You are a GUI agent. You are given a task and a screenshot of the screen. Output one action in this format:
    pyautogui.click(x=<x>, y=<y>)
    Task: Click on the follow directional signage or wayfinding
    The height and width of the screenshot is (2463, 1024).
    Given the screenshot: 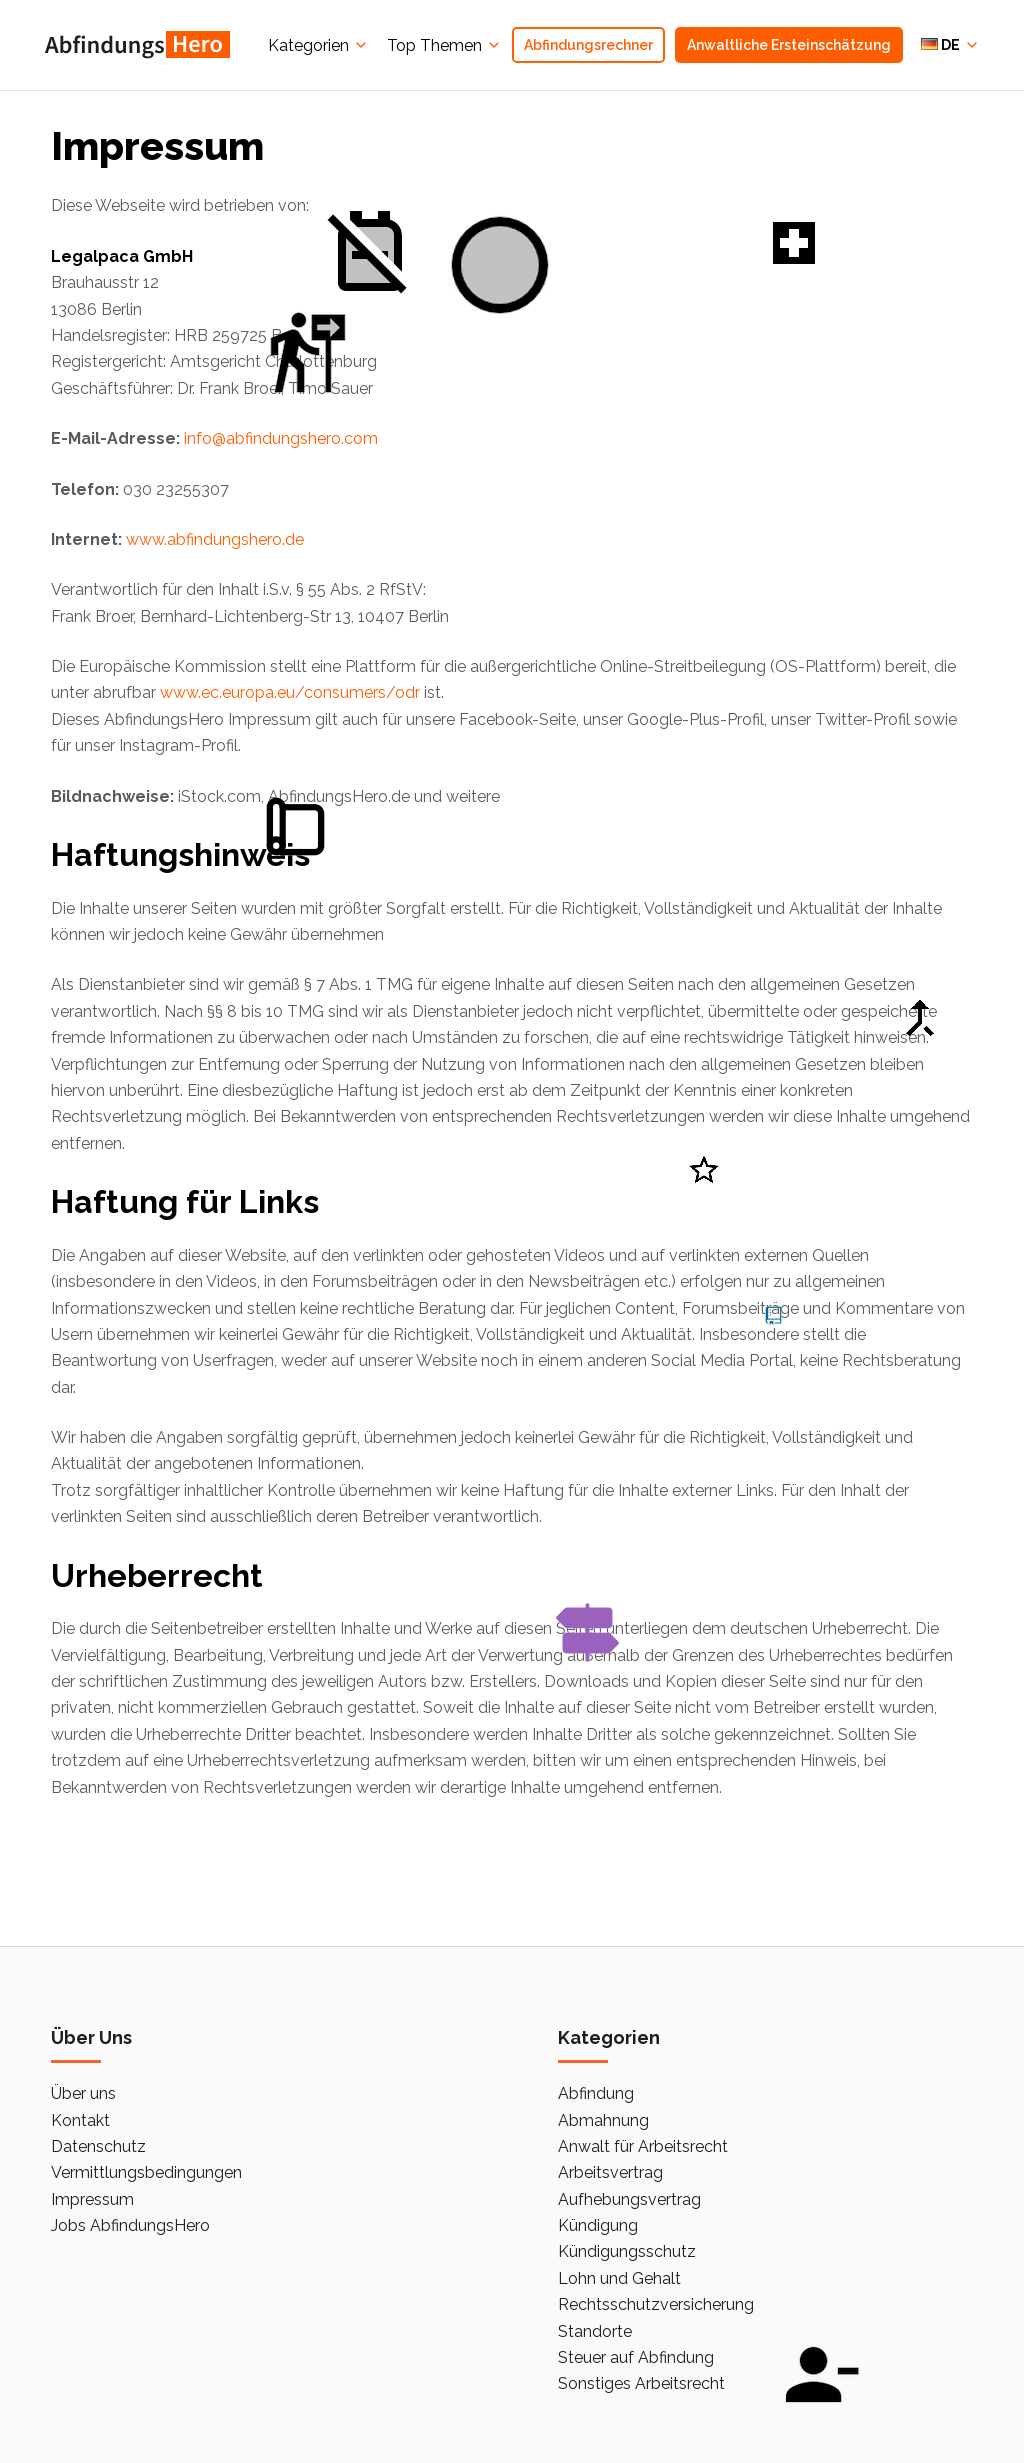 What is the action you would take?
    pyautogui.click(x=309, y=352)
    